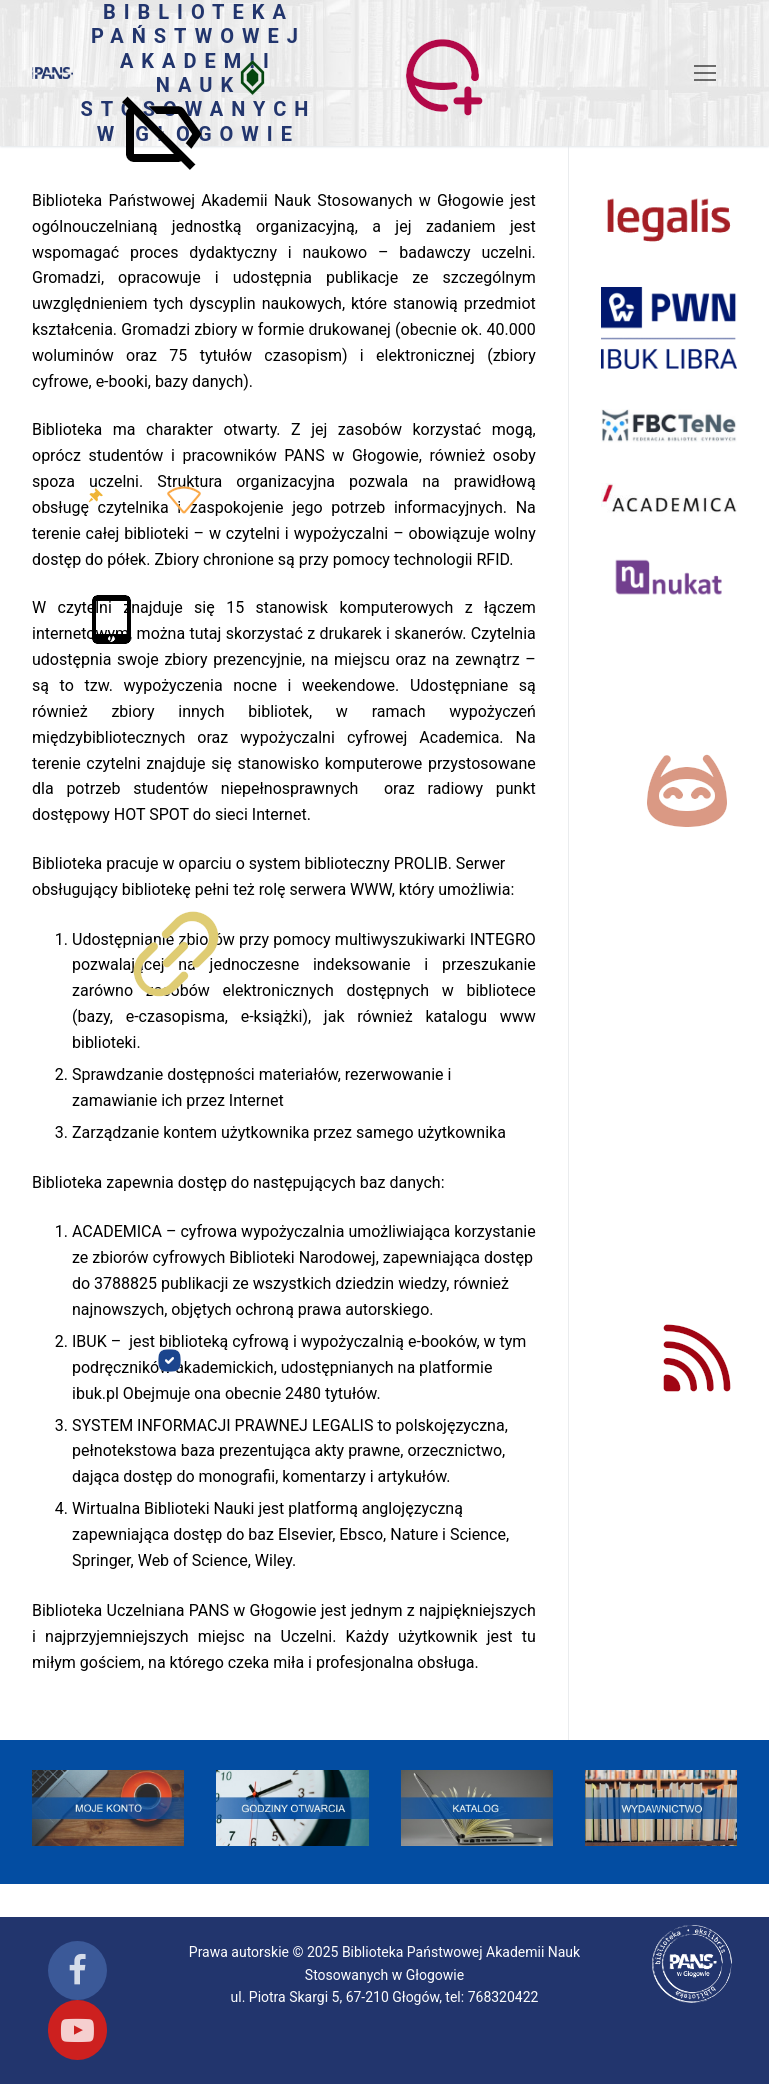 This screenshot has height=2084, width=769. What do you see at coordinates (252, 77) in the screenshot?
I see `indicates a Discord server booster status` at bounding box center [252, 77].